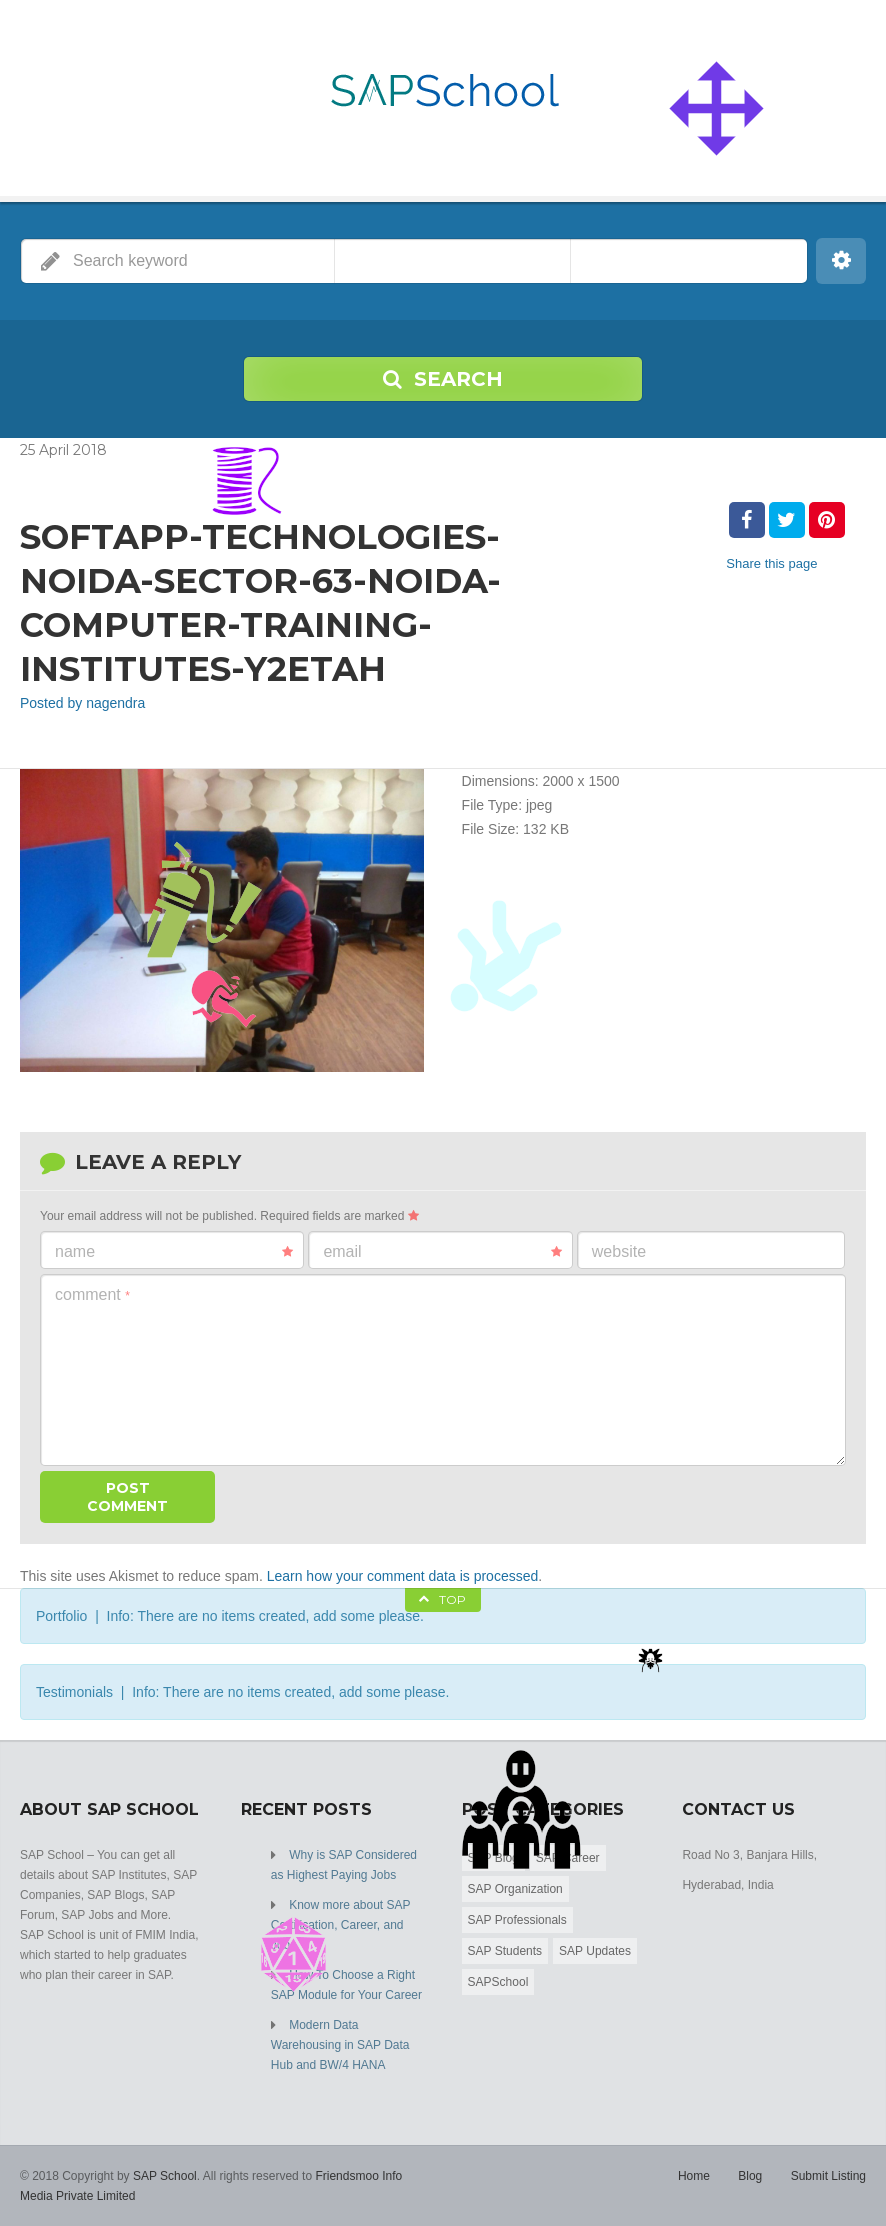 This screenshot has width=886, height=2226. I want to click on move or reposition an element, so click(716, 108).